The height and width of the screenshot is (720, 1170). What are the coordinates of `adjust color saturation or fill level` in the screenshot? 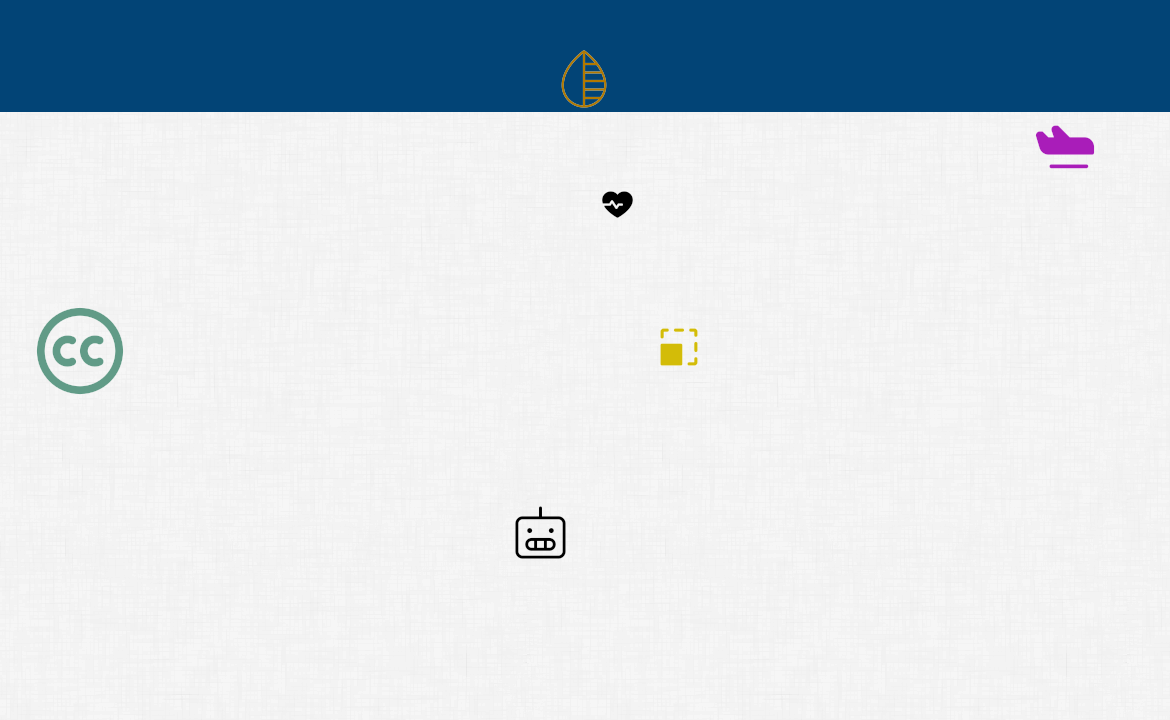 It's located at (584, 81).